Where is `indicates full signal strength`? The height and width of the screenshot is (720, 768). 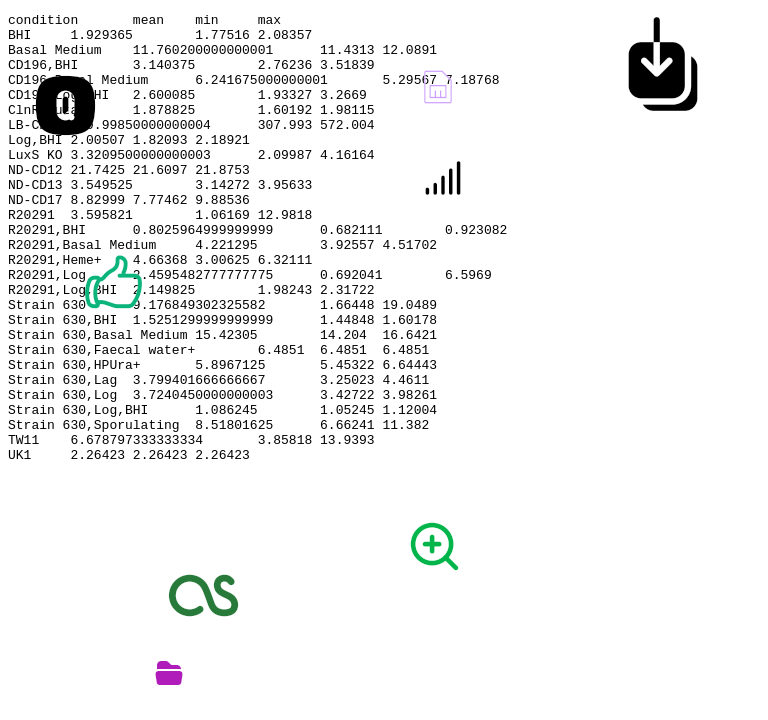 indicates full signal strength is located at coordinates (443, 178).